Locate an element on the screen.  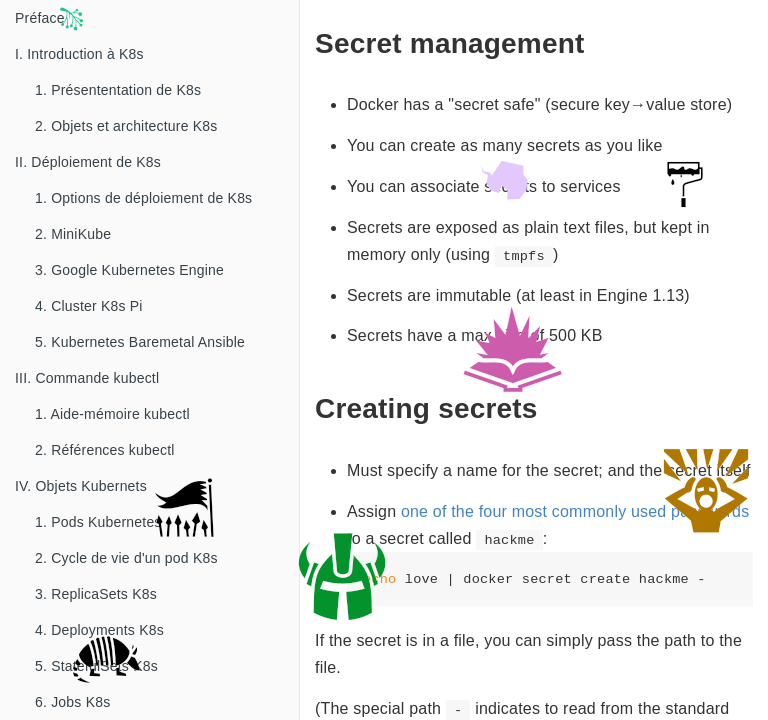
customize theme or appearance settings is located at coordinates (683, 184).